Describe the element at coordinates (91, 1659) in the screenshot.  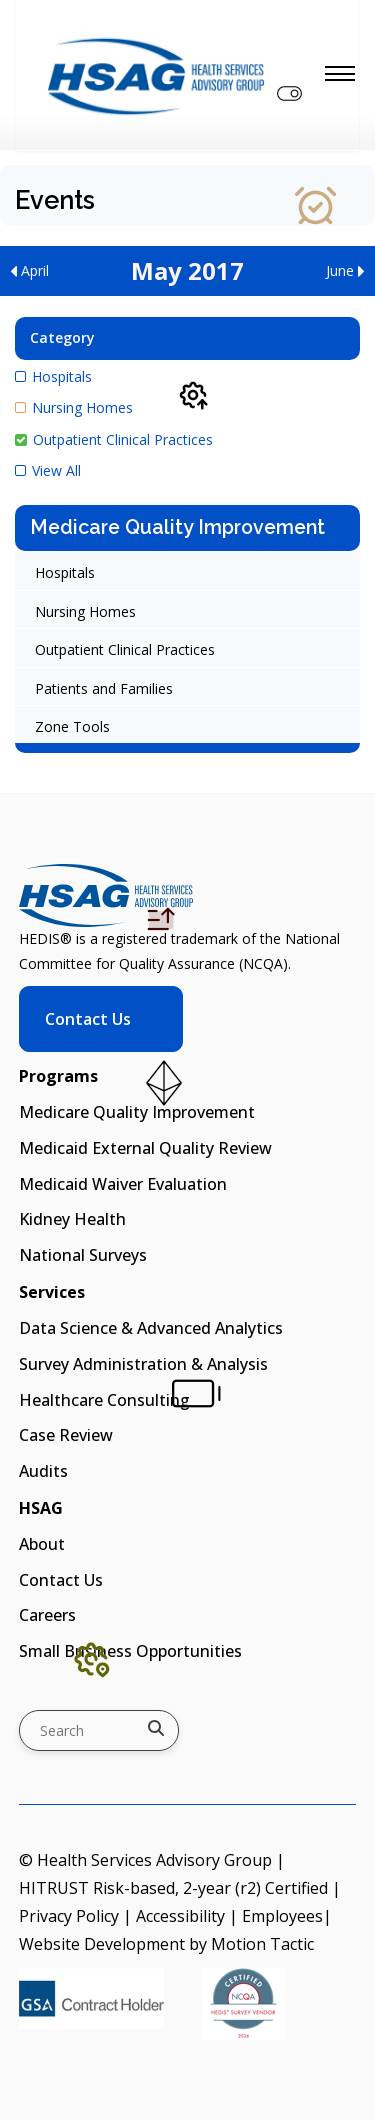
I see `pin settings to a specific location` at that location.